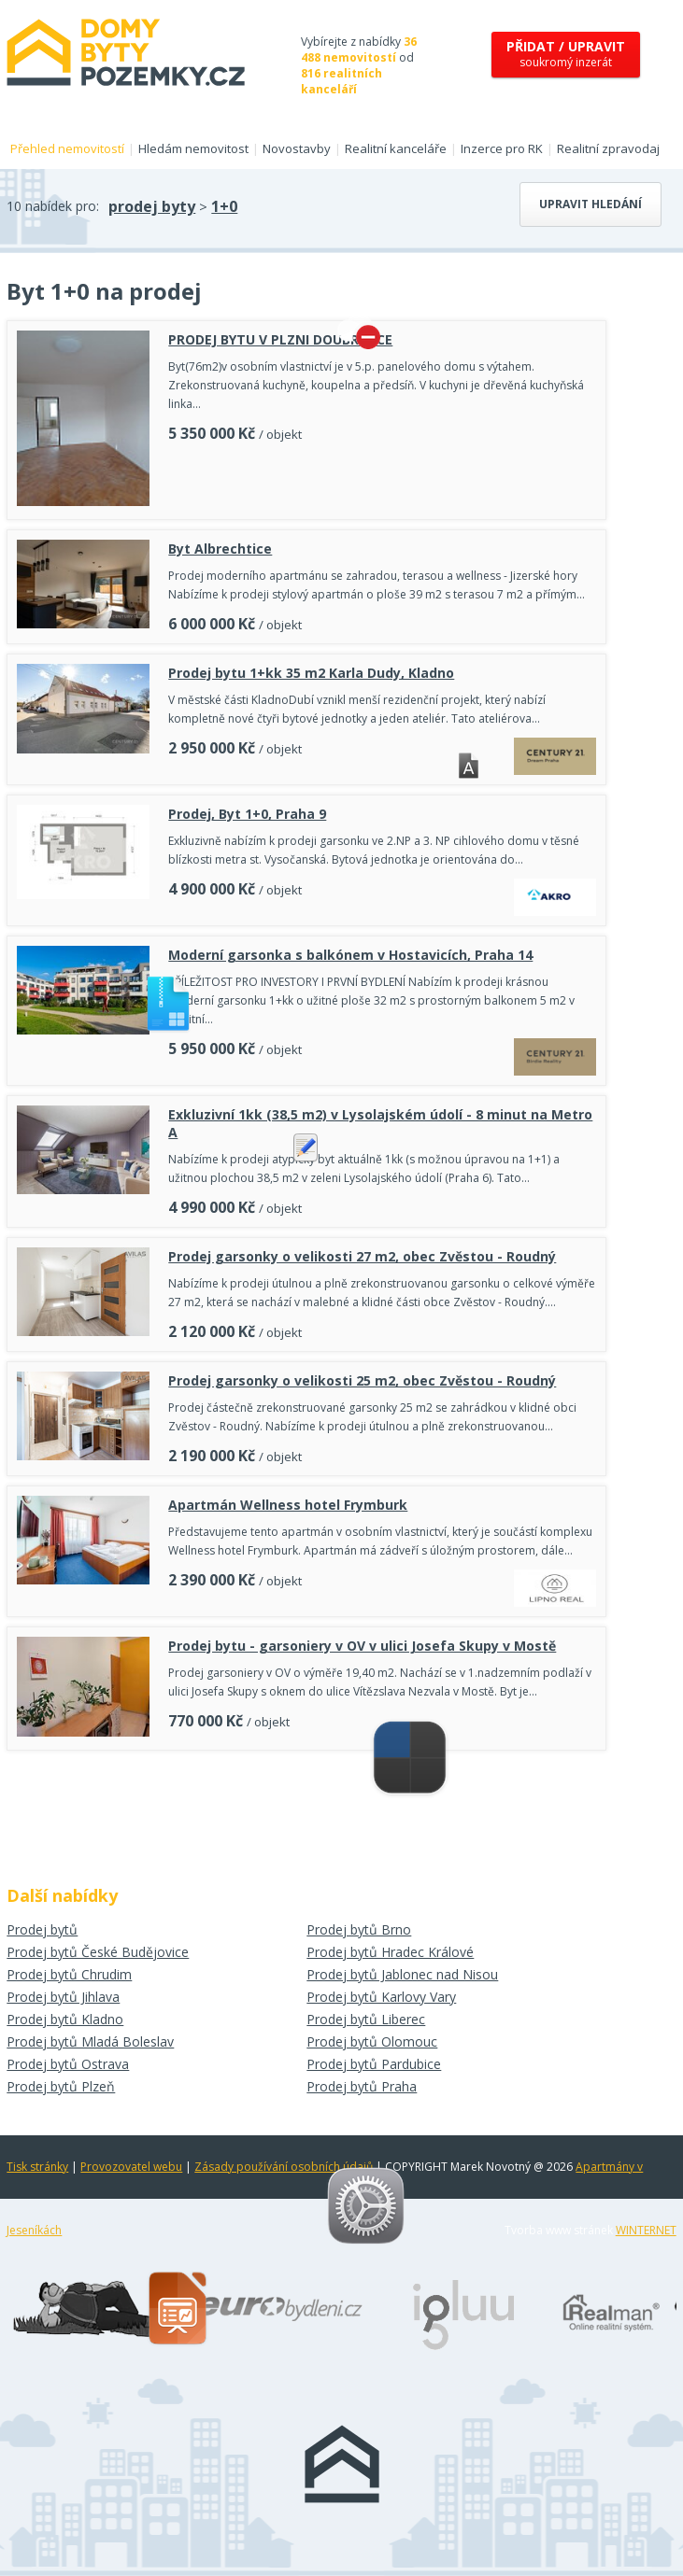 The height and width of the screenshot is (2576, 683). What do you see at coordinates (178, 2308) in the screenshot?
I see `open libreoffice impress presentation software` at bounding box center [178, 2308].